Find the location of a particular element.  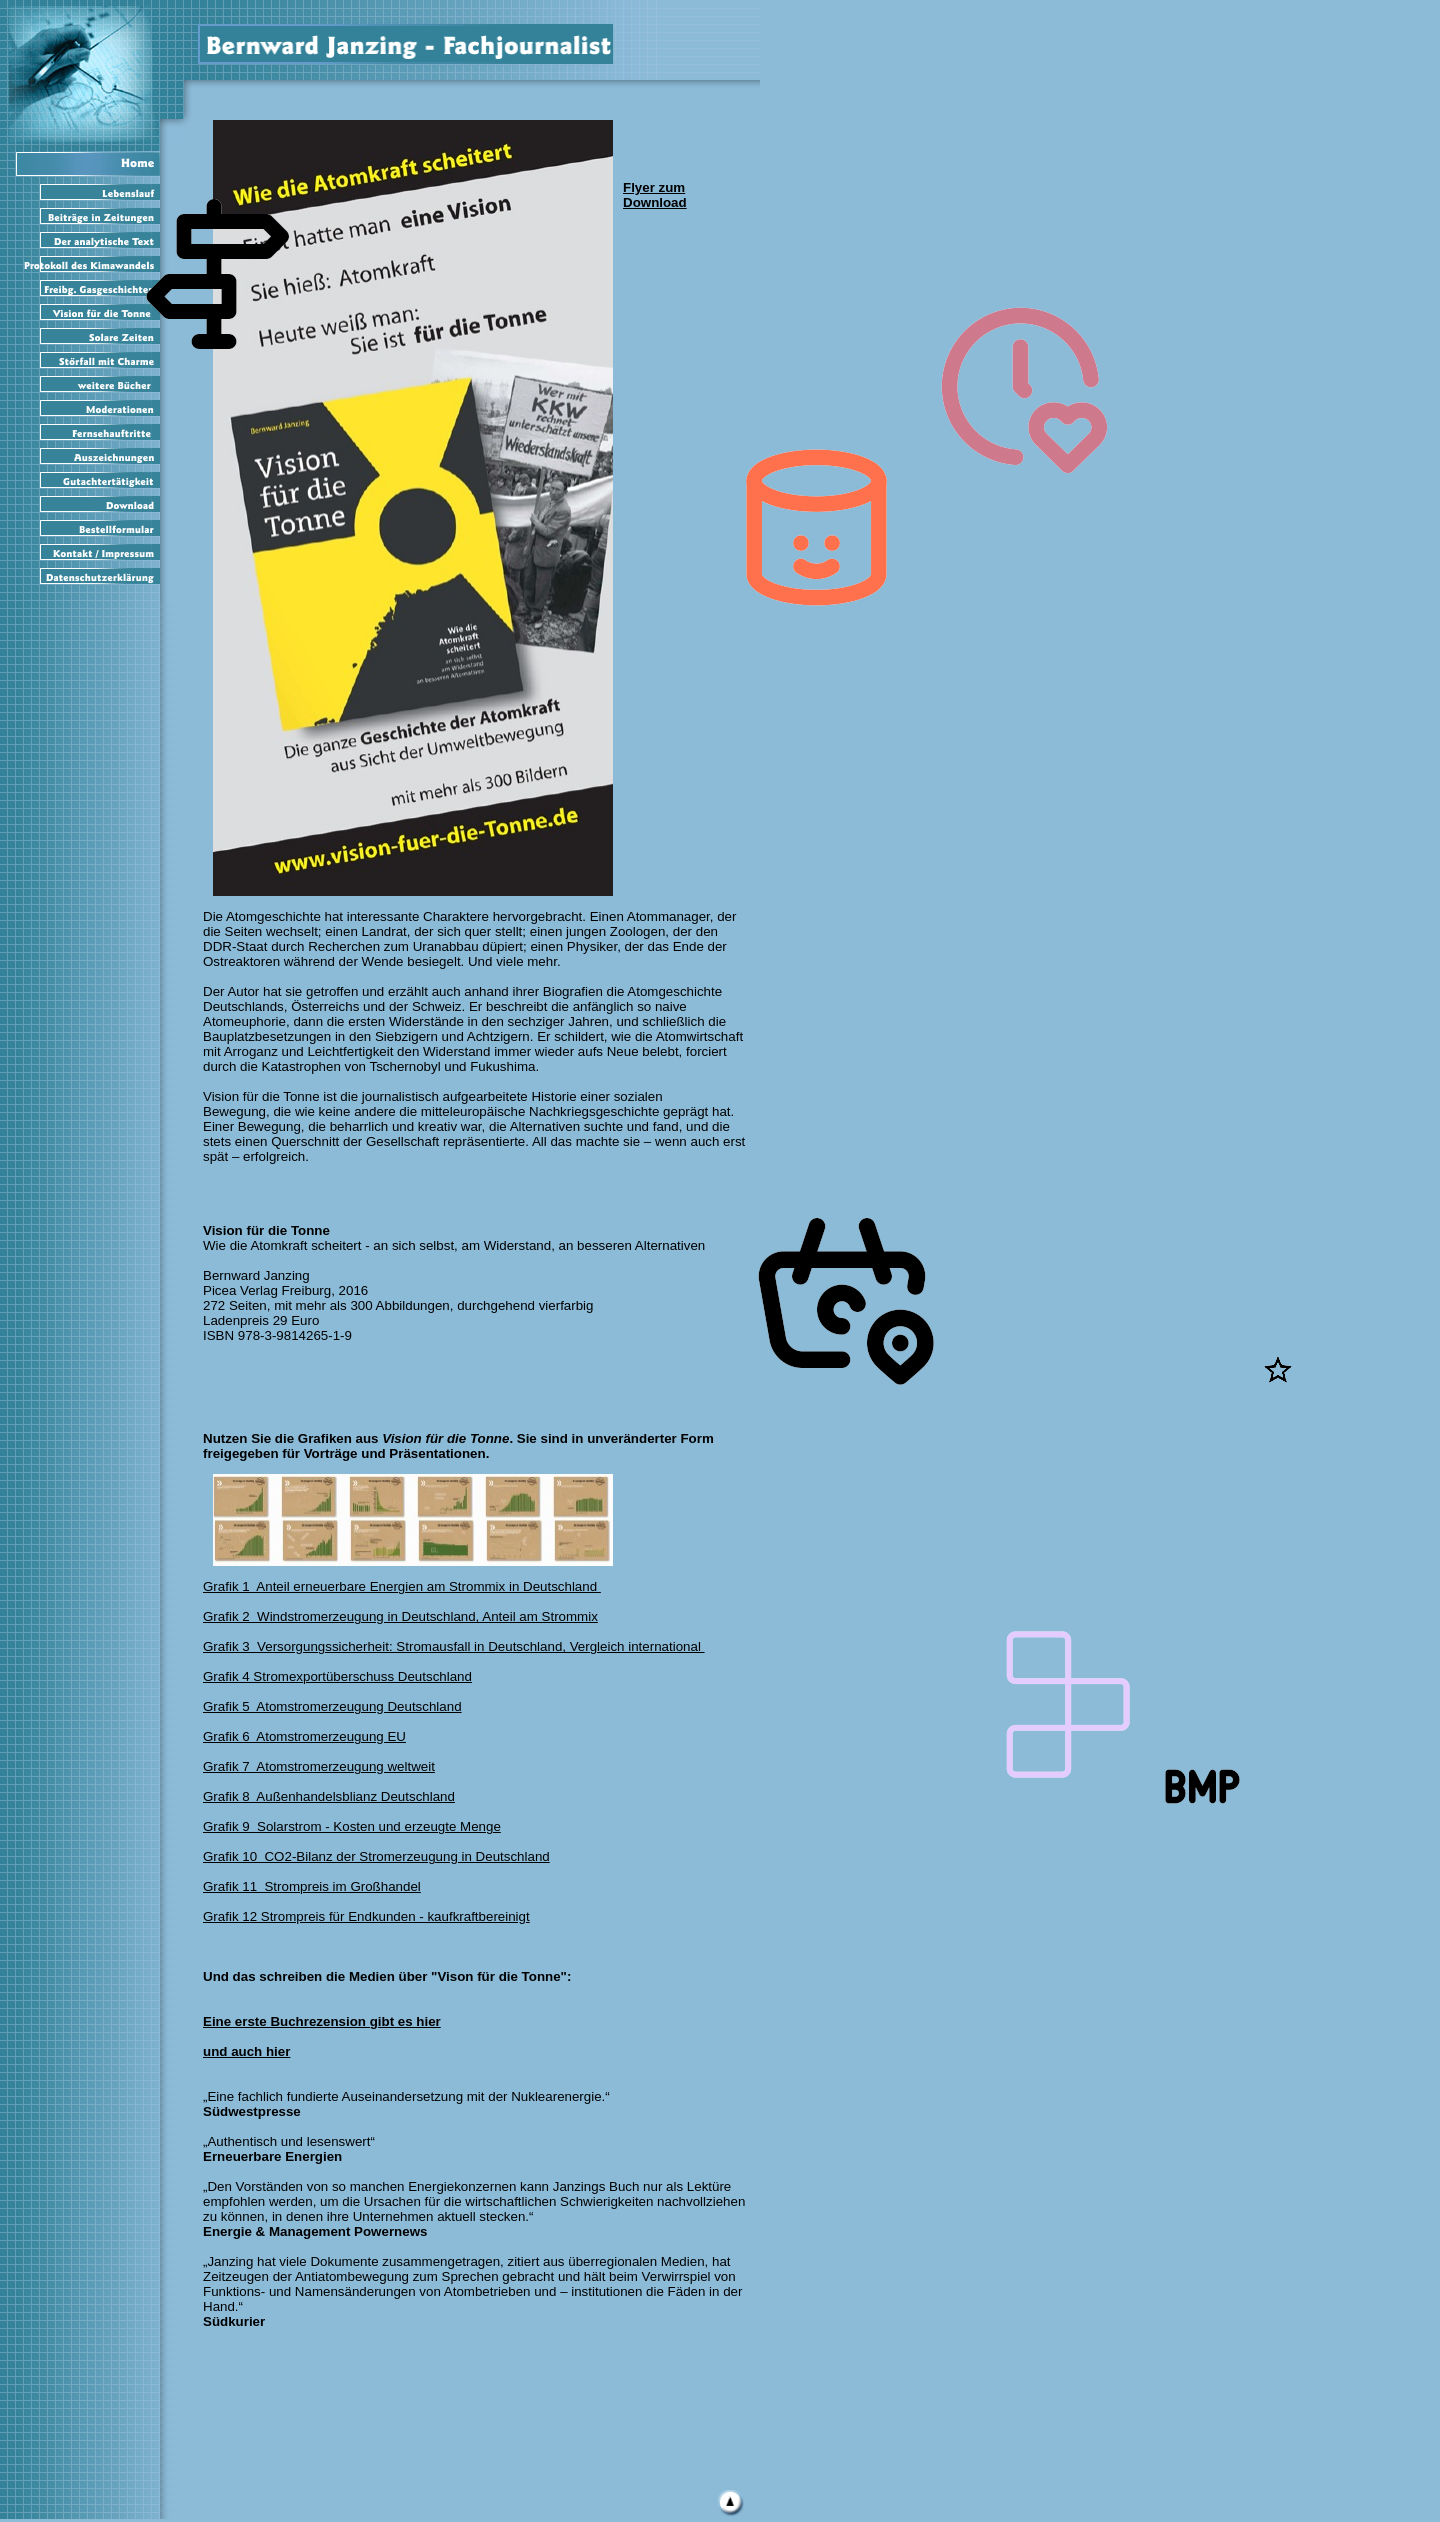

view your favorite or saved times is located at coordinates (1020, 386).